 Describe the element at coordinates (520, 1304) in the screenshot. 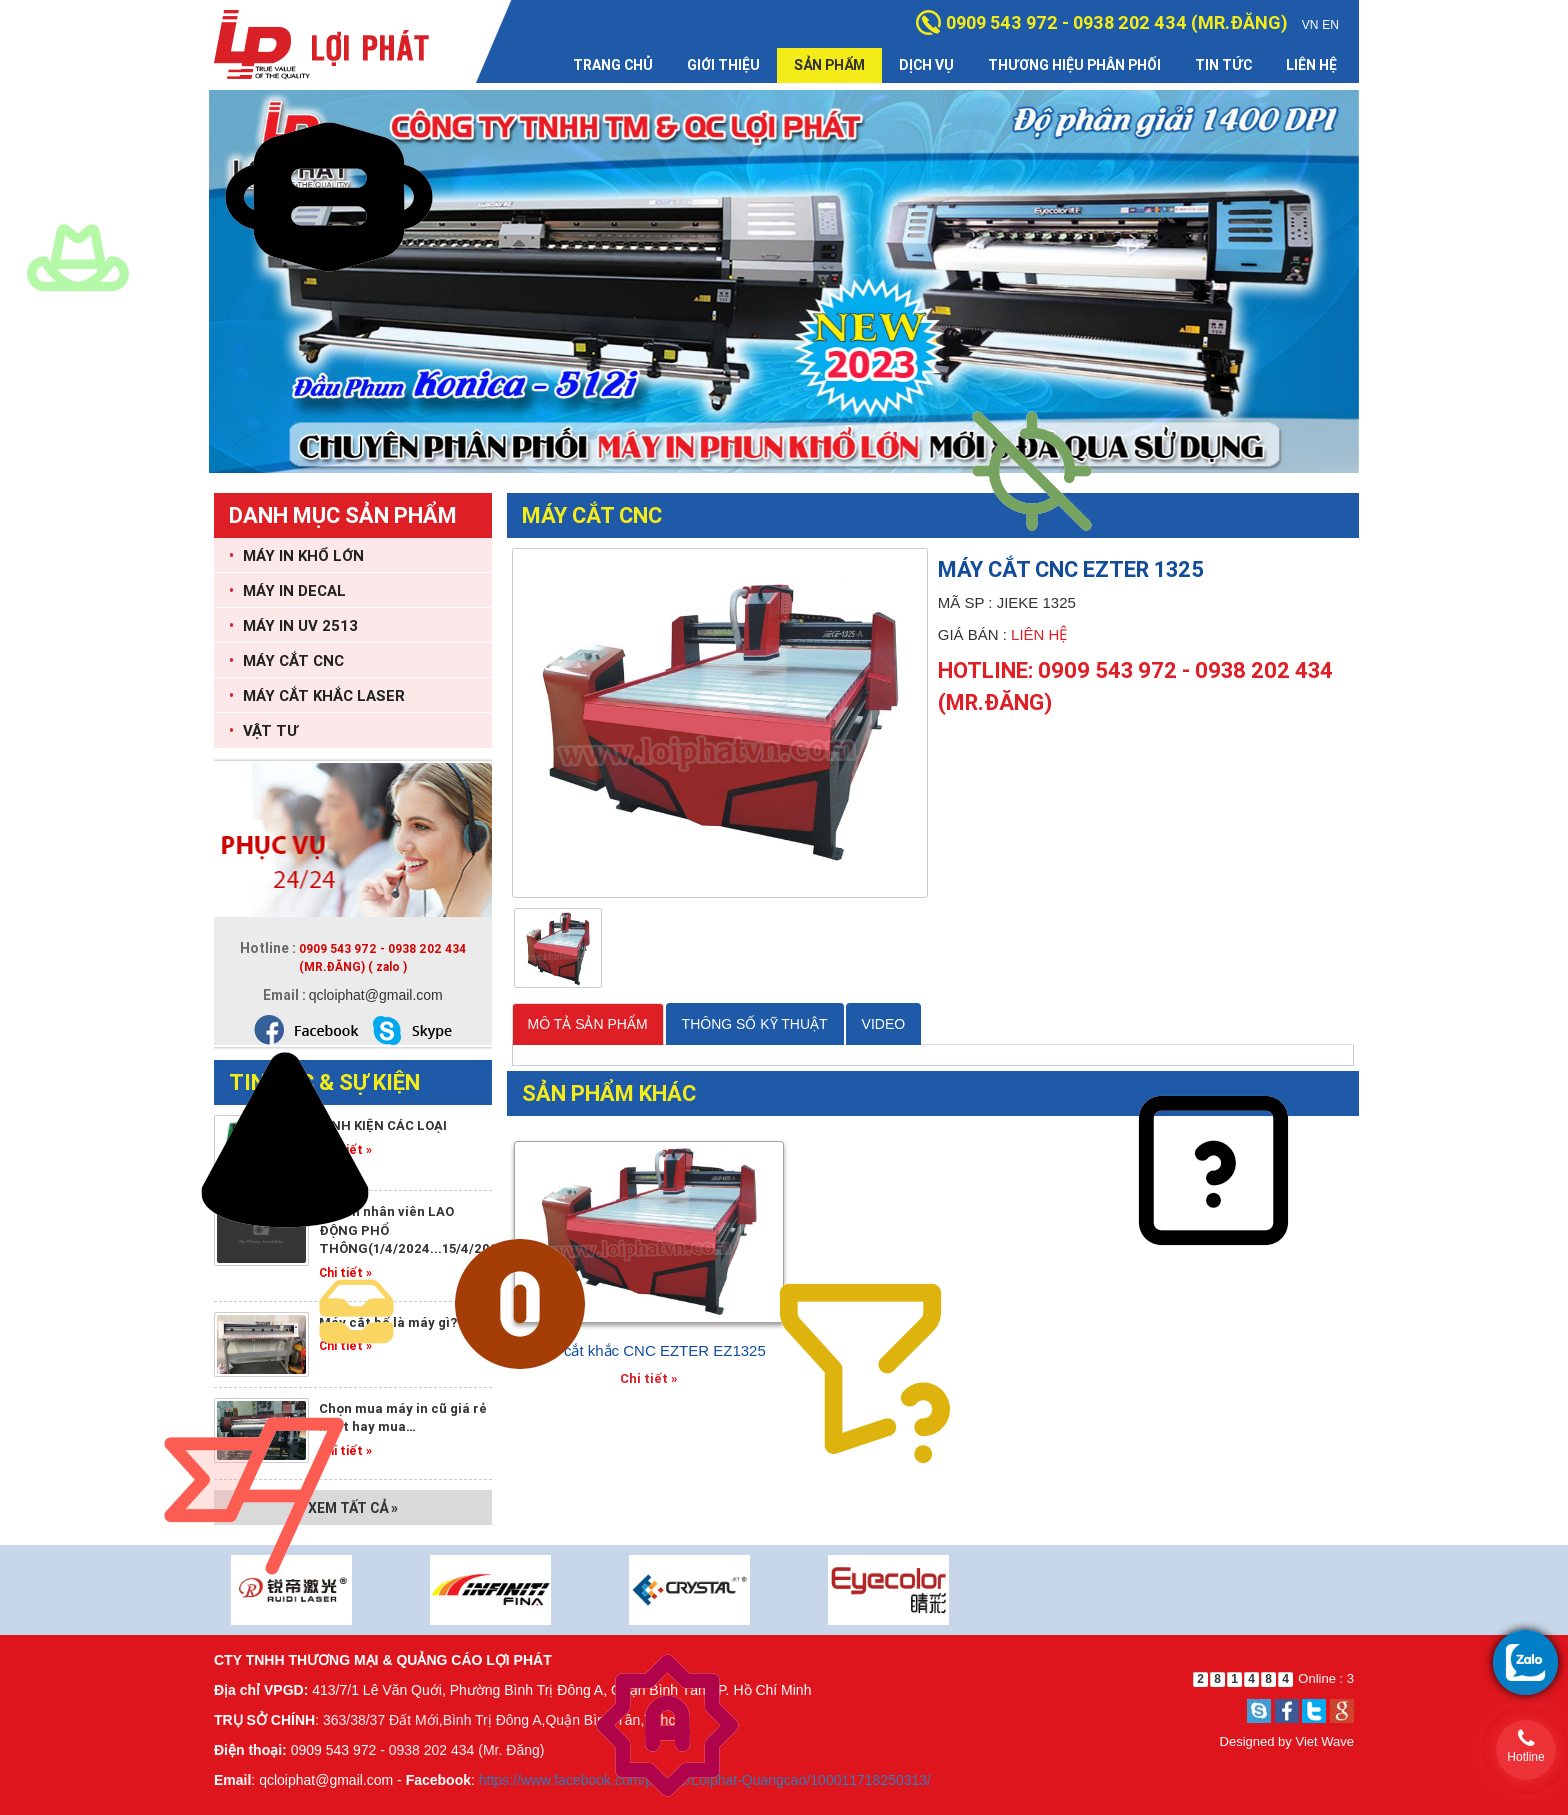

I see `indicates the letter "o" or zero in a selection interface` at that location.